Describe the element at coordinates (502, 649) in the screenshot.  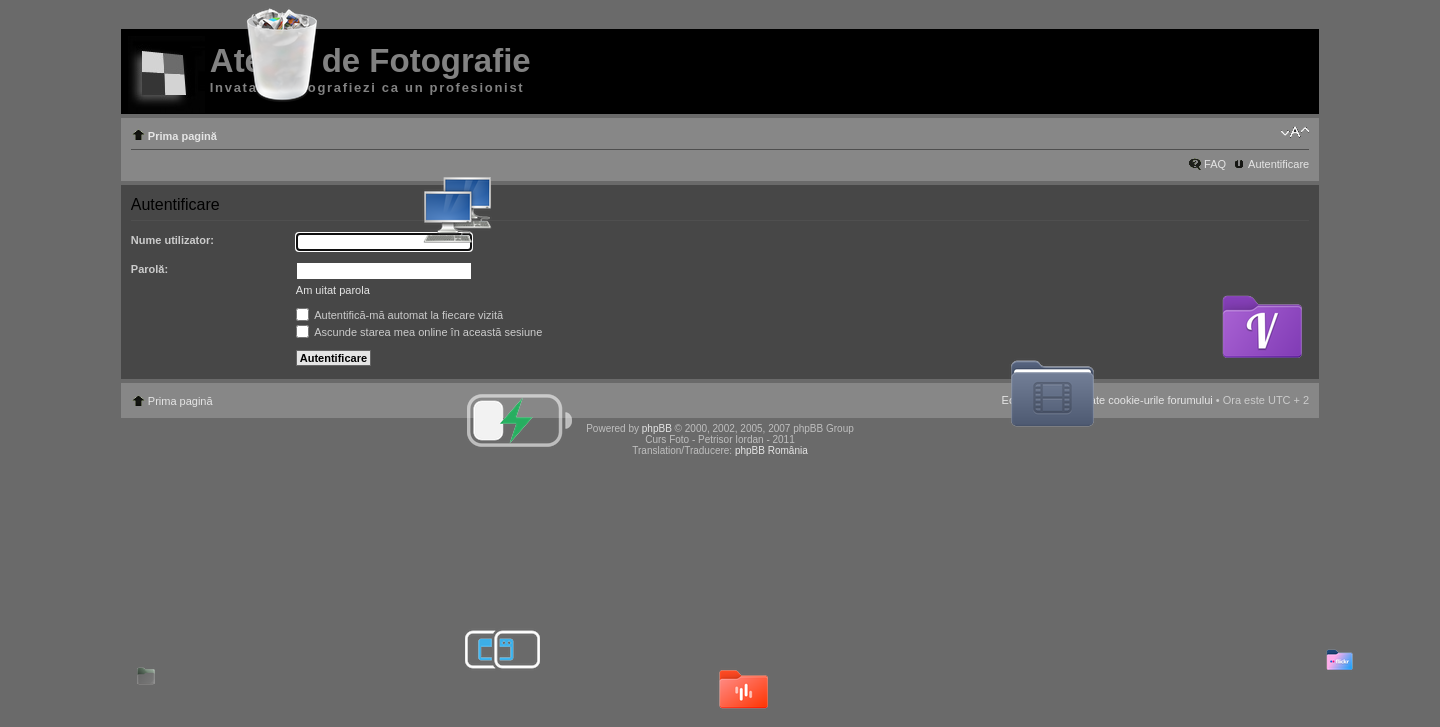
I see `snap window to left half of screen` at that location.